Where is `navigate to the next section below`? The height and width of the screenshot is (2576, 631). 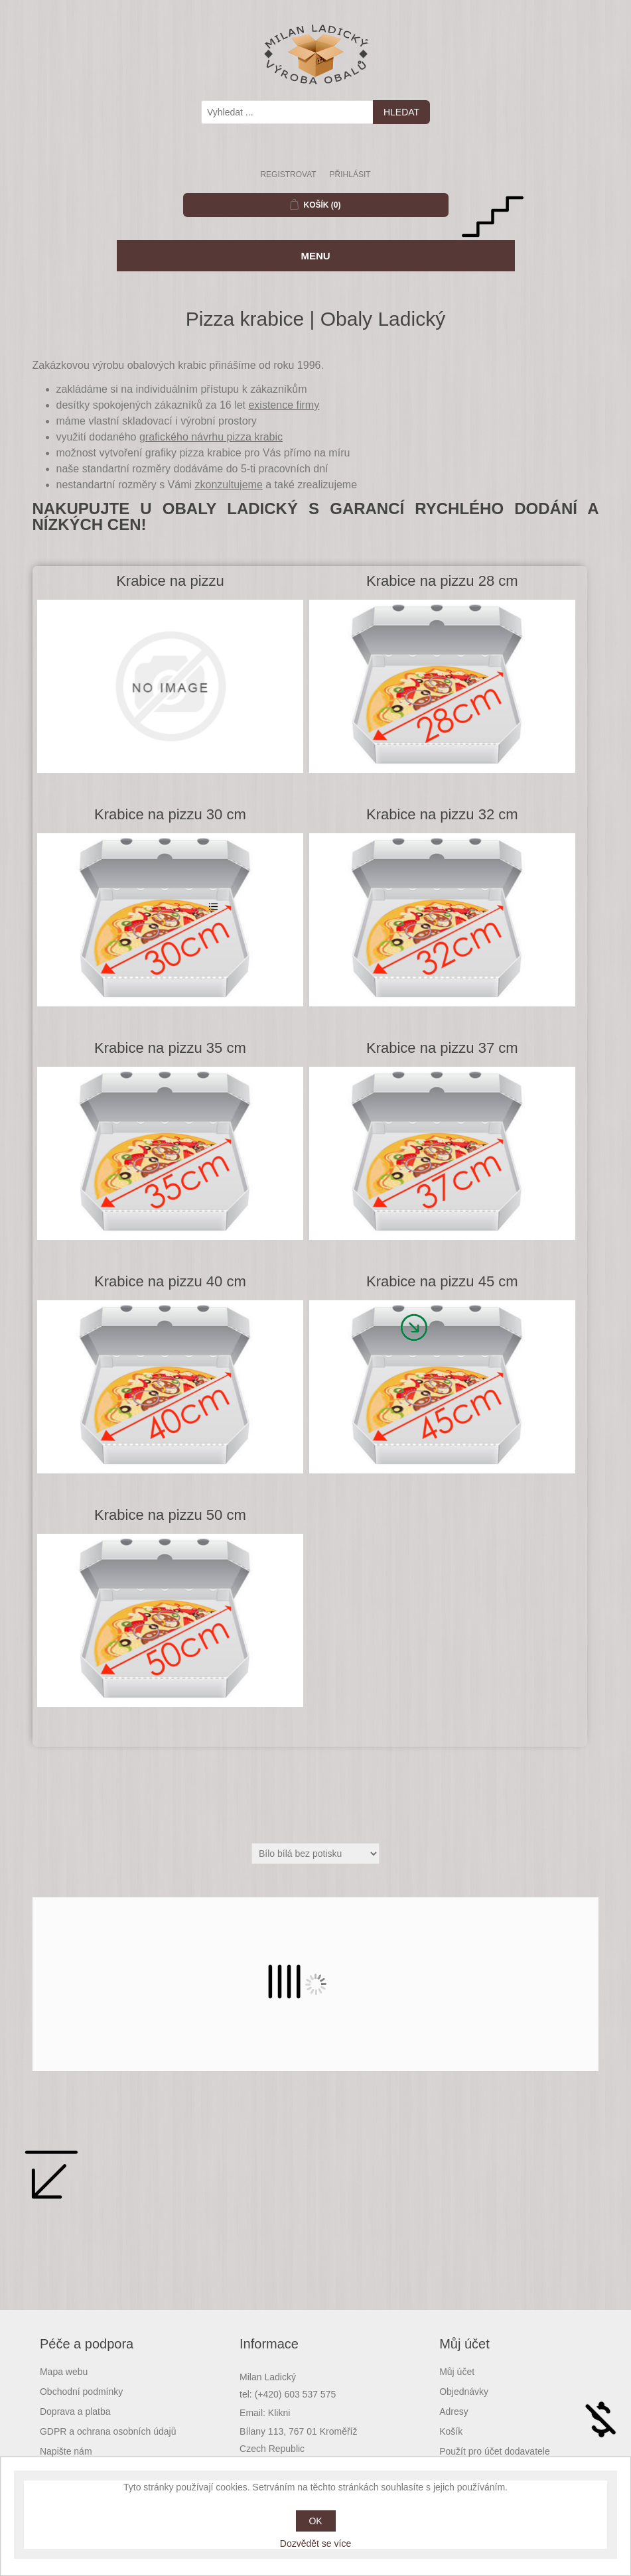 navigate to the next section below is located at coordinates (414, 1327).